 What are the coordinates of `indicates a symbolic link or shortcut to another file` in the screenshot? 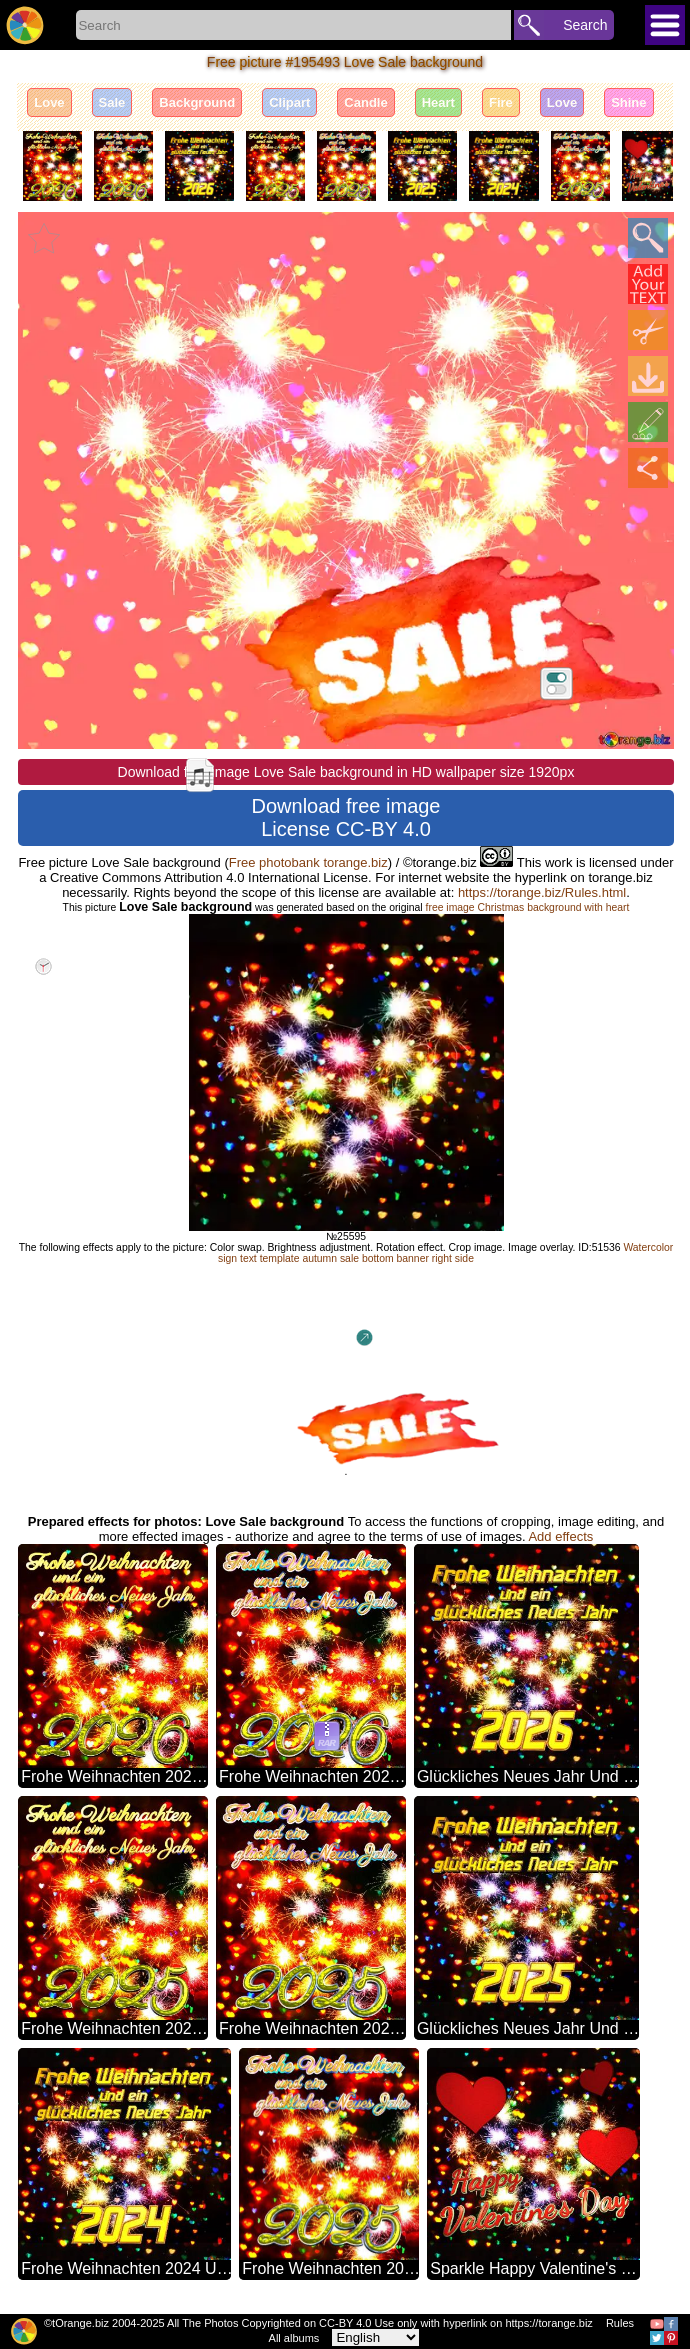 It's located at (364, 1337).